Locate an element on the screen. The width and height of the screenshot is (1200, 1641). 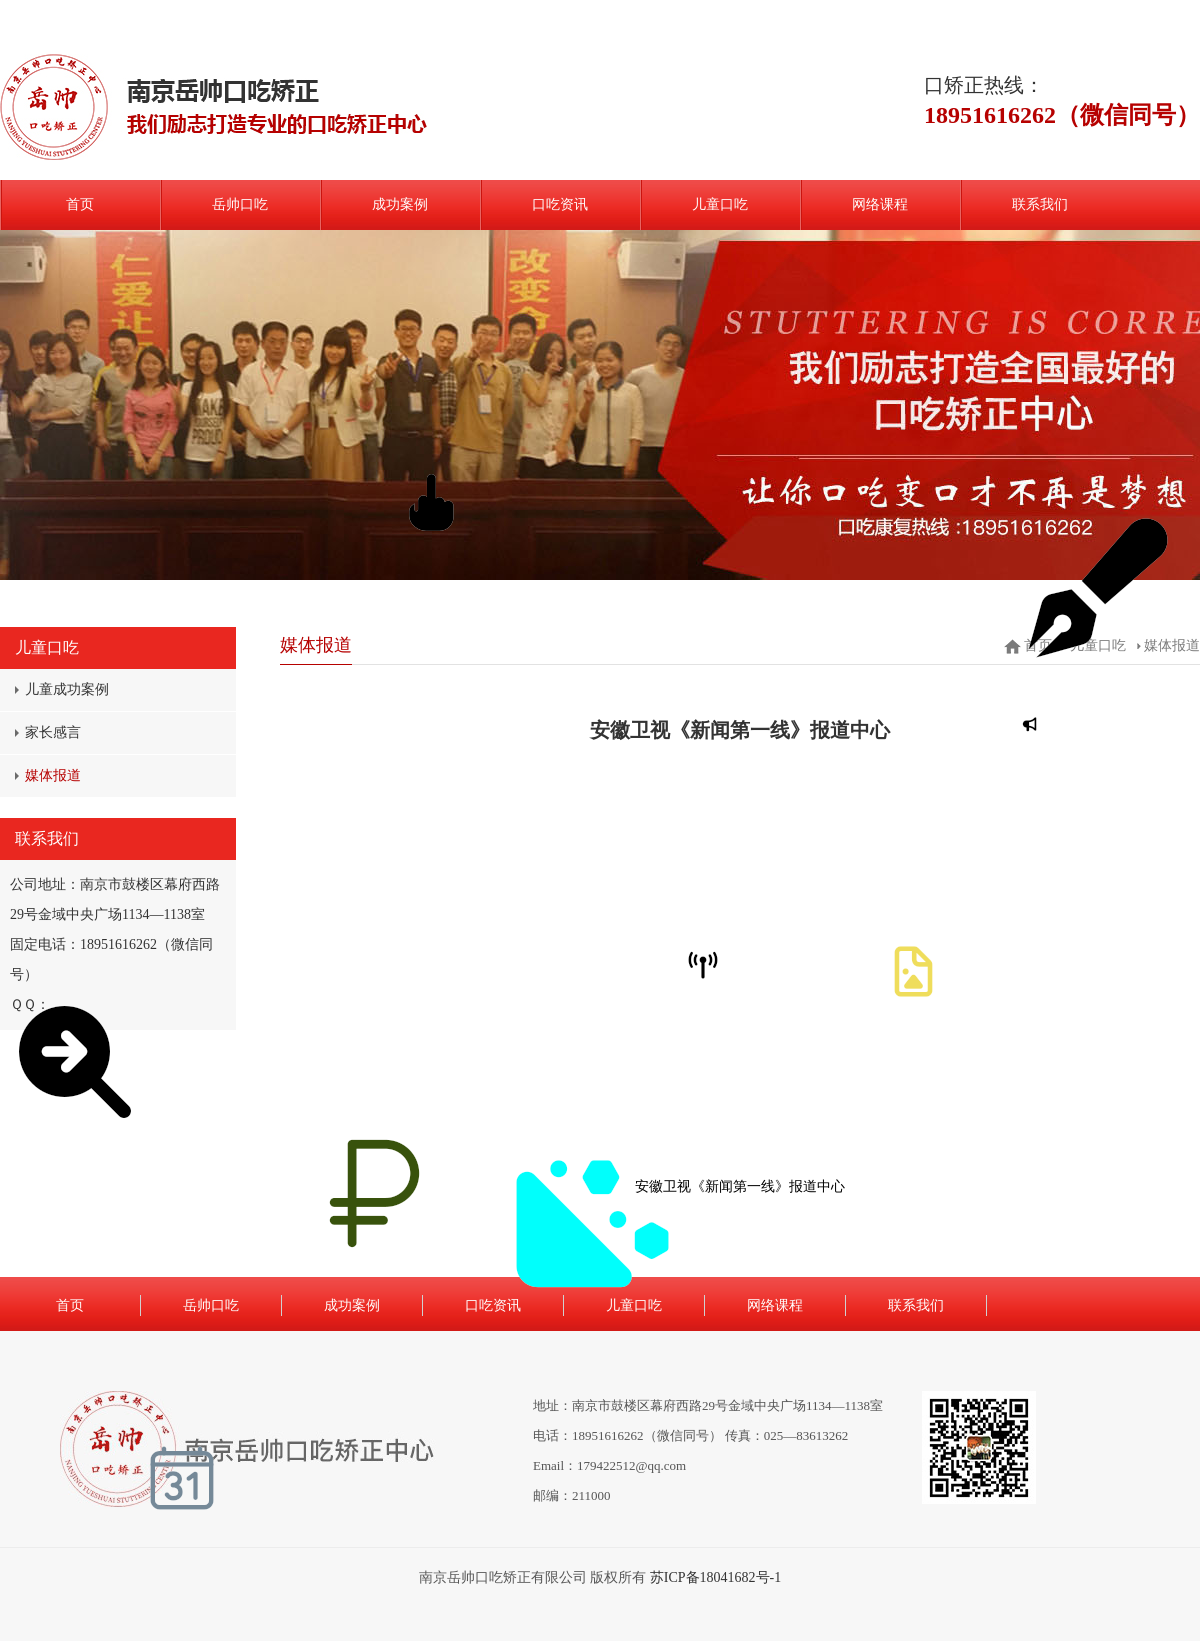
compose or write new content is located at coordinates (1097, 588).